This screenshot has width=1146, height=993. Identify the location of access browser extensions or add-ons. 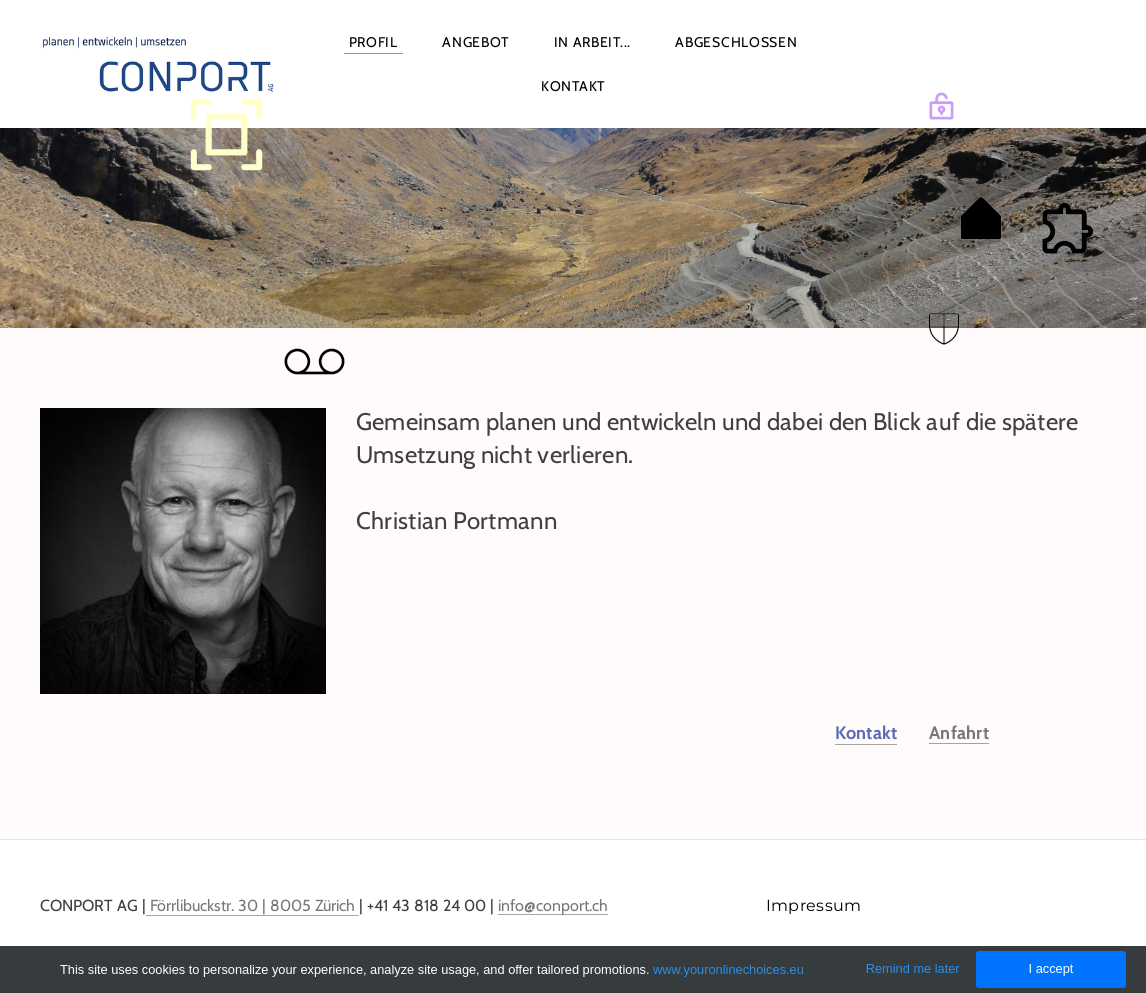
(1068, 227).